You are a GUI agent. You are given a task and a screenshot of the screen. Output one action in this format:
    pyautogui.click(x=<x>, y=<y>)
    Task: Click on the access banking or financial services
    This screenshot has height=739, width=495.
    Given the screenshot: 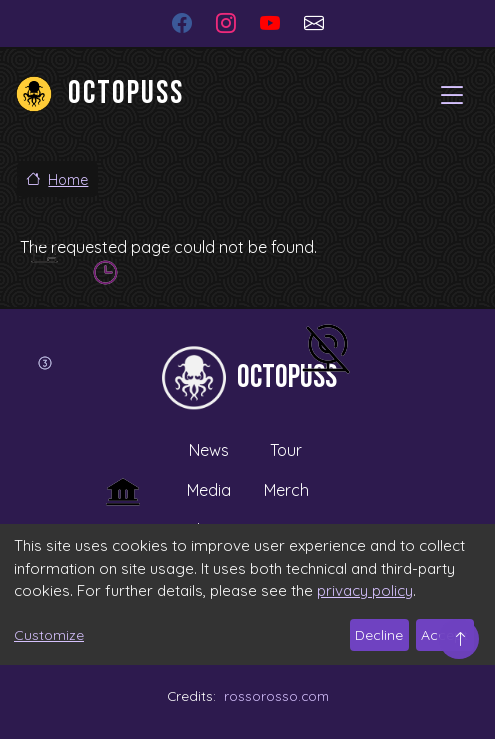 What is the action you would take?
    pyautogui.click(x=123, y=493)
    